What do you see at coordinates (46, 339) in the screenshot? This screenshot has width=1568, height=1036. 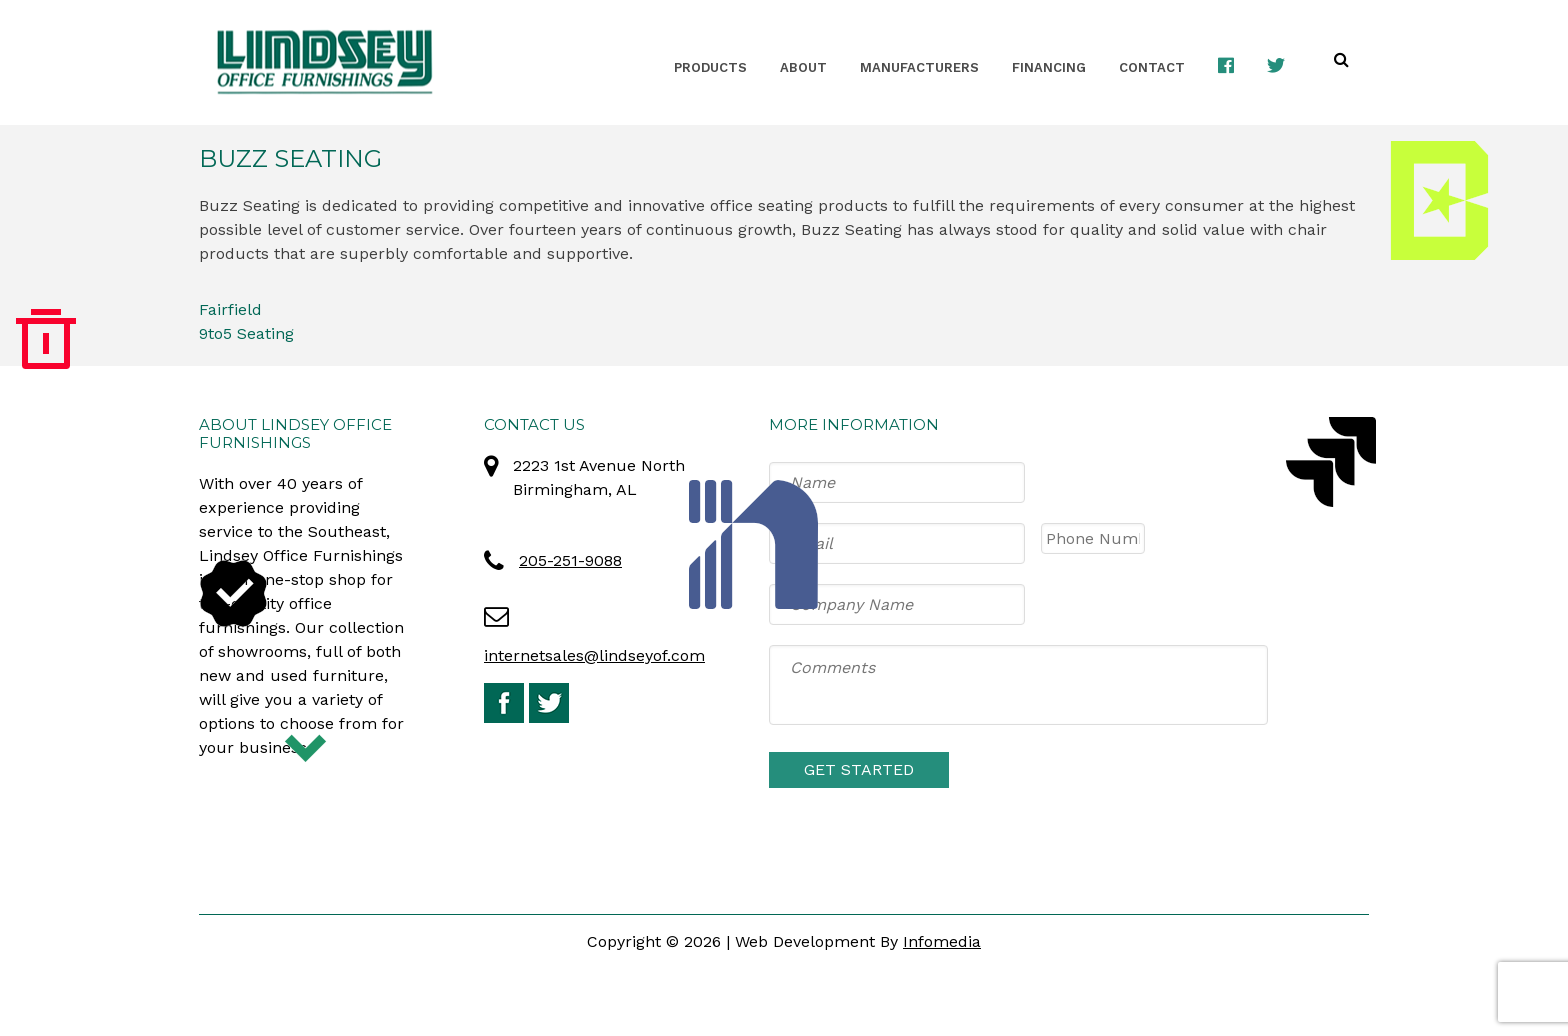 I see `delete selected item` at bounding box center [46, 339].